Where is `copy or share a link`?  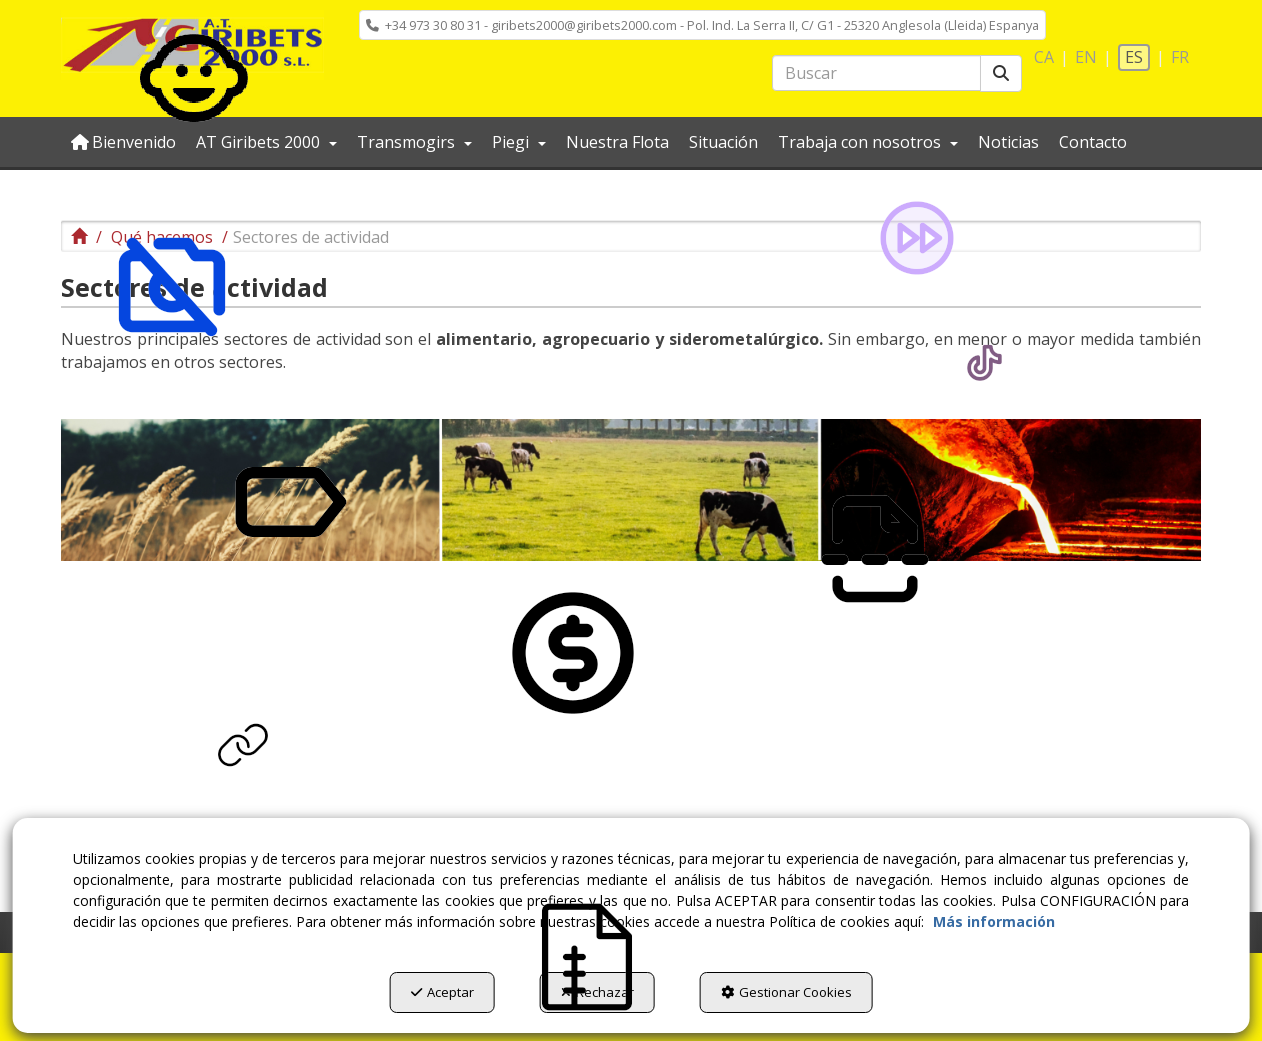 copy or share a link is located at coordinates (243, 745).